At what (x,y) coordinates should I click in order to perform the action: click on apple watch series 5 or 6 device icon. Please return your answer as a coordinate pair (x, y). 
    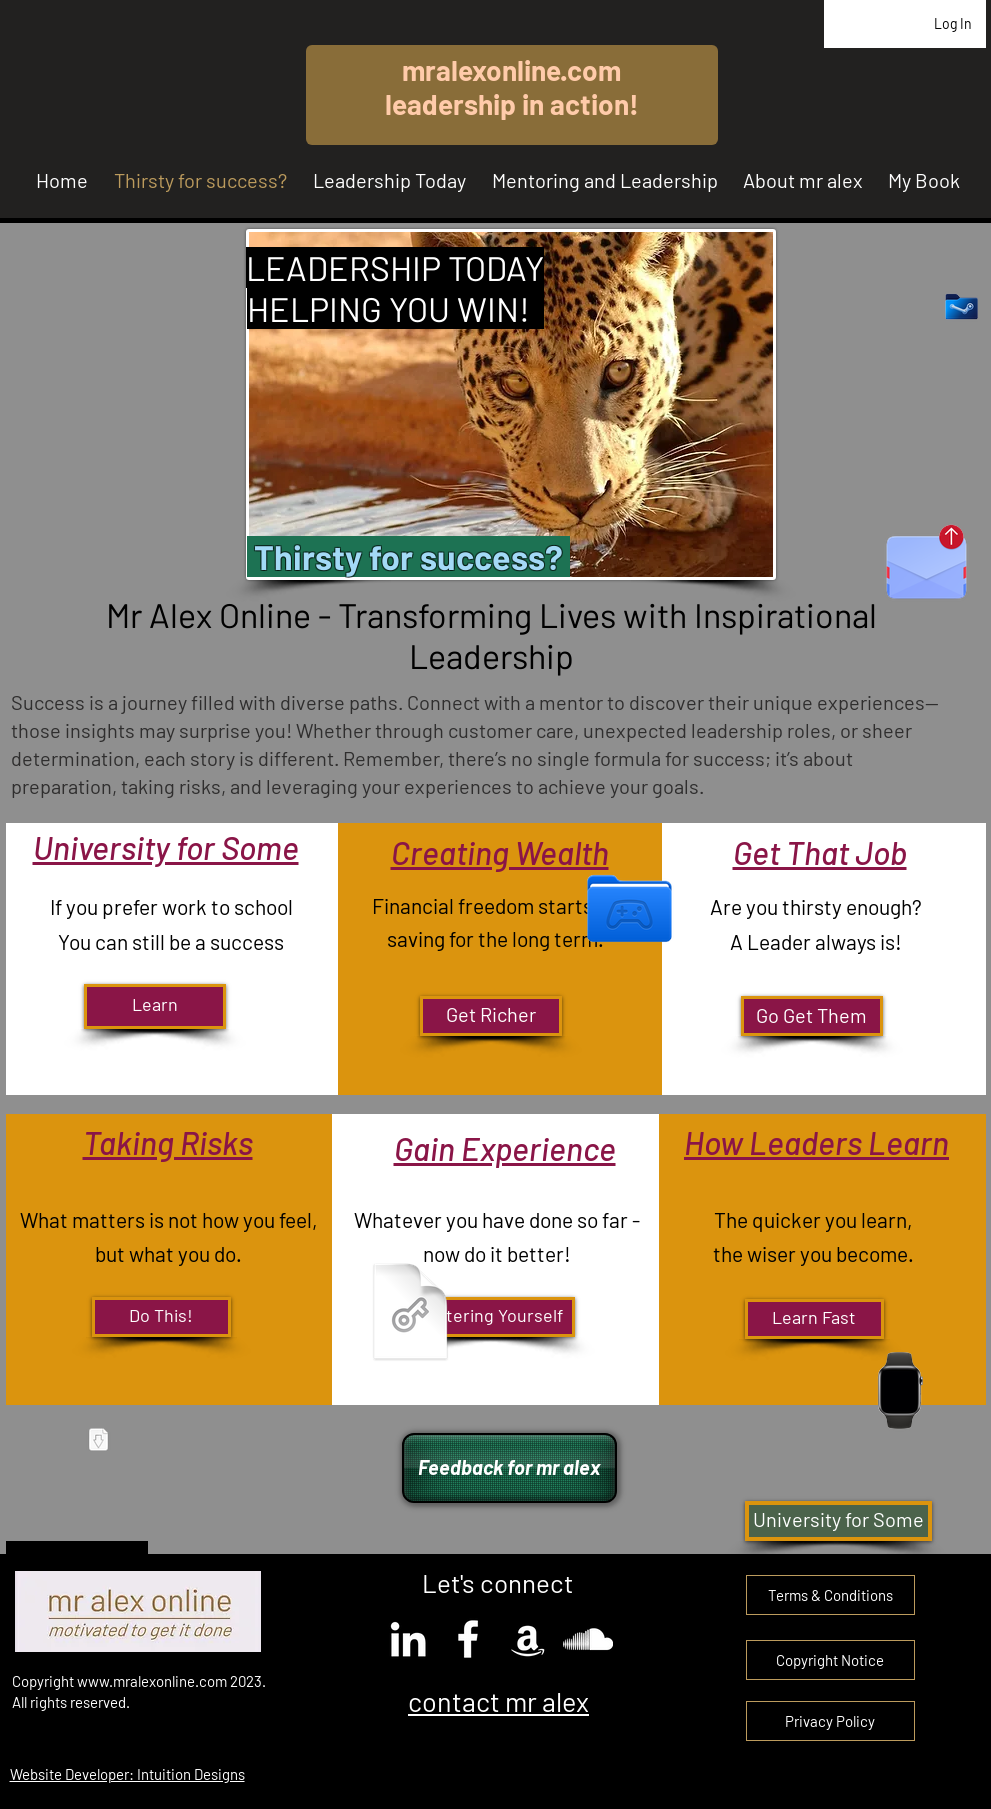
    Looking at the image, I should click on (899, 1390).